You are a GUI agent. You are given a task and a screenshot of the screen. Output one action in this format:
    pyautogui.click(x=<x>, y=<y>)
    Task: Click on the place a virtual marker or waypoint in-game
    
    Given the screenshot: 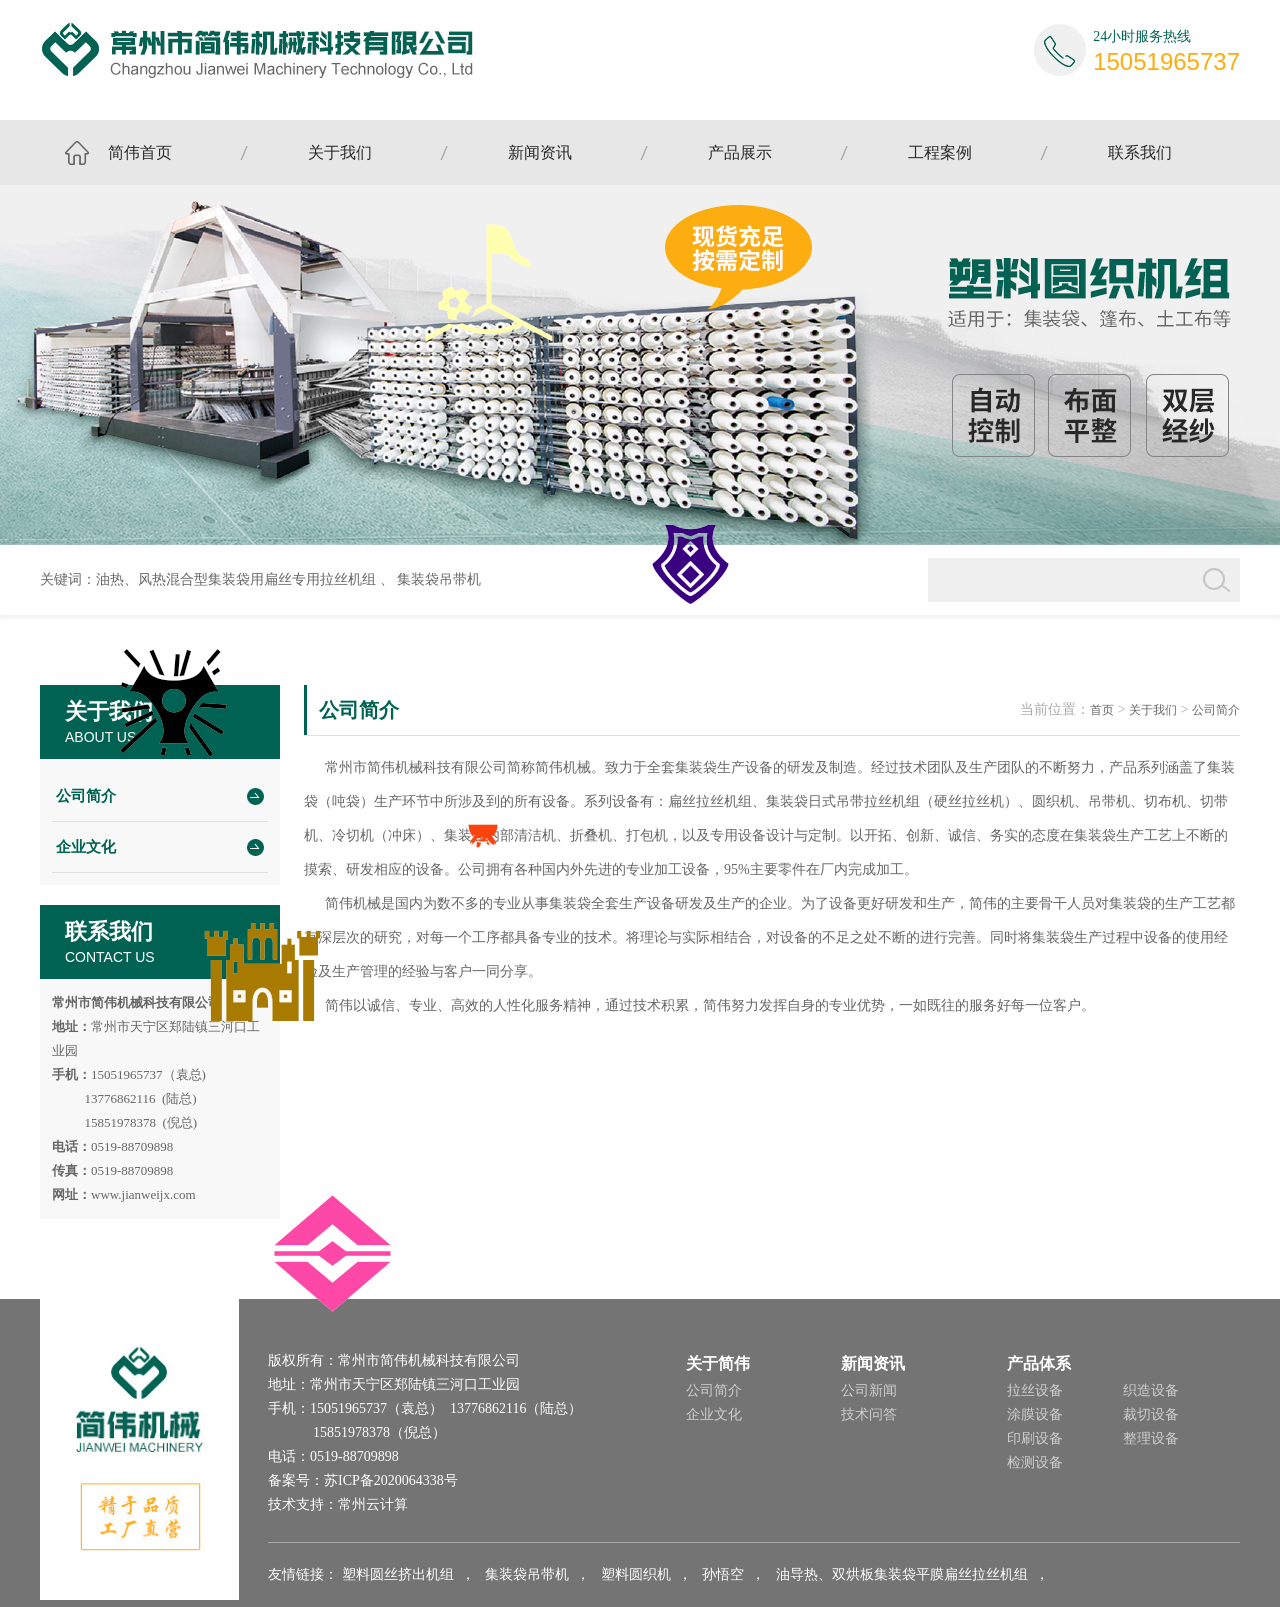 What is the action you would take?
    pyautogui.click(x=332, y=1253)
    